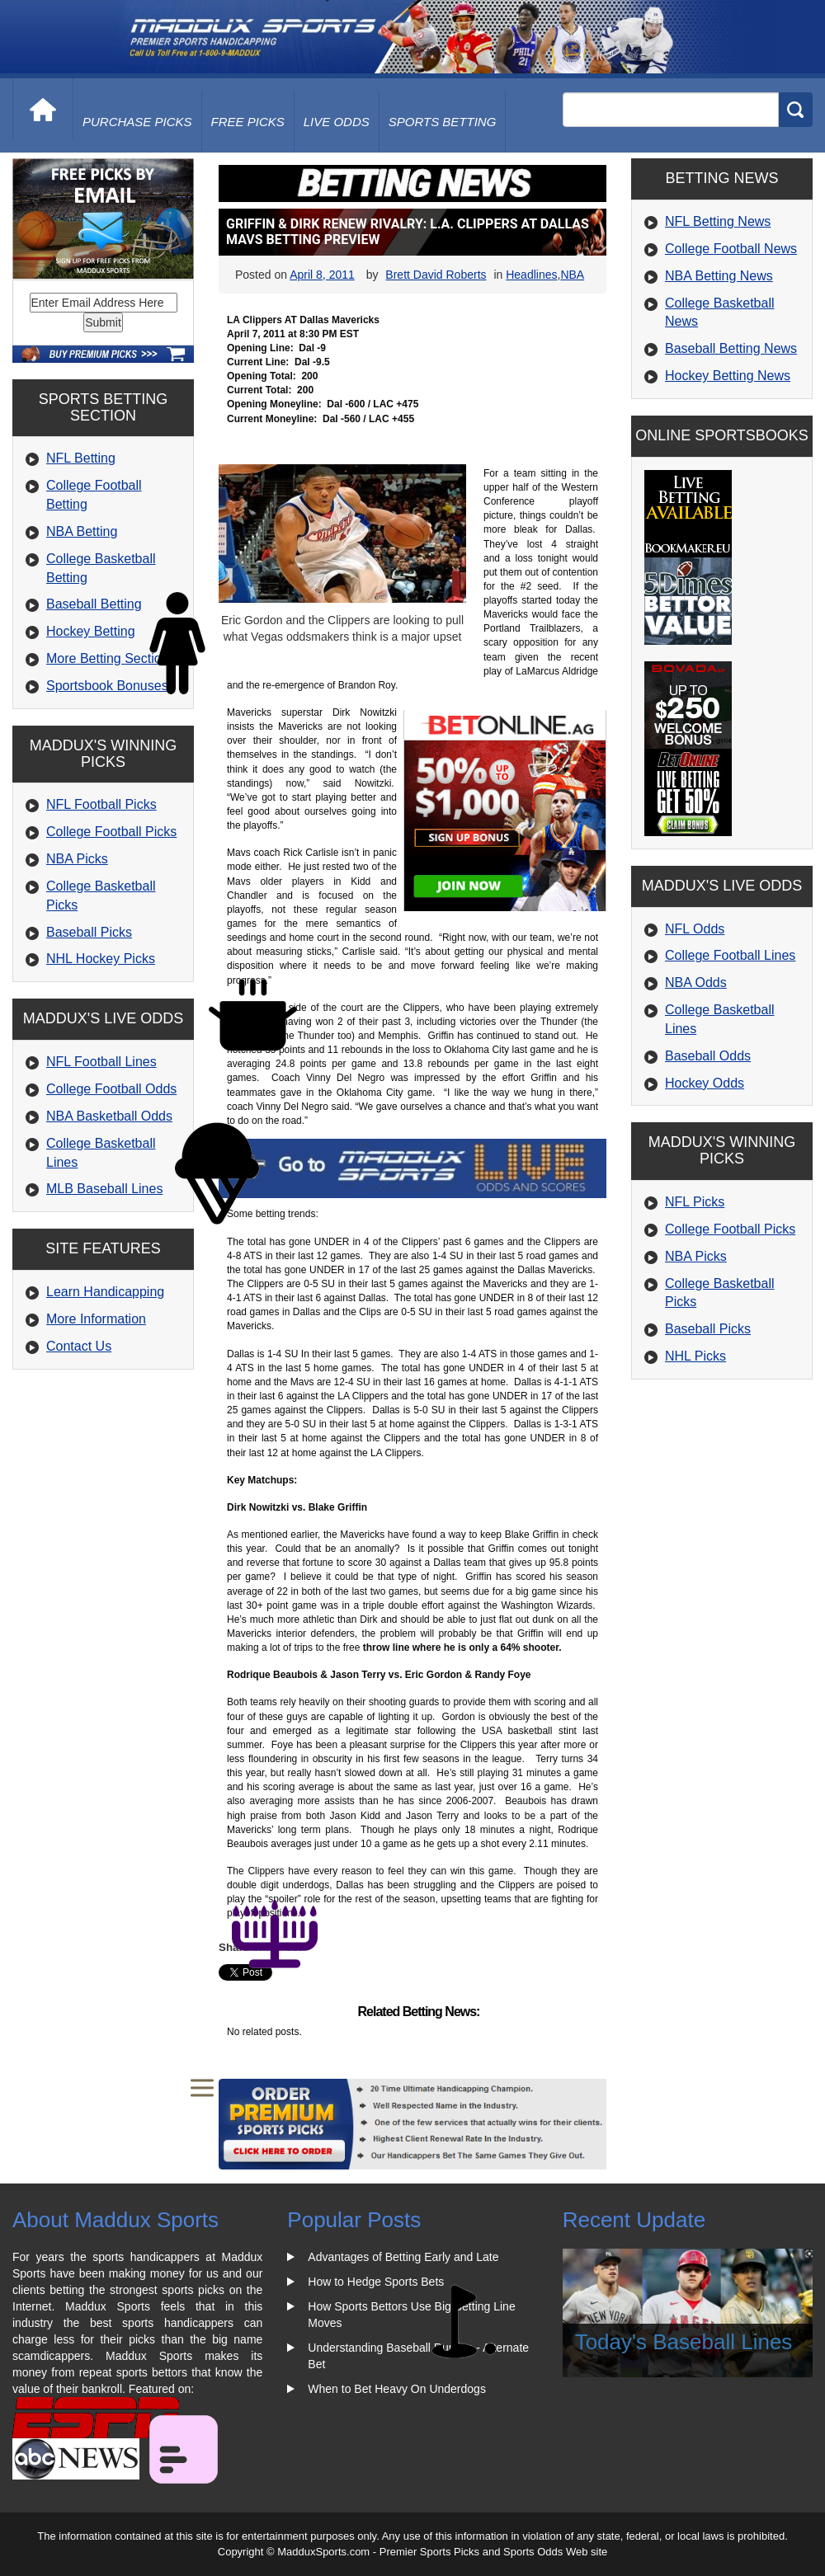  What do you see at coordinates (252, 1020) in the screenshot?
I see `access recipes or cooking features` at bounding box center [252, 1020].